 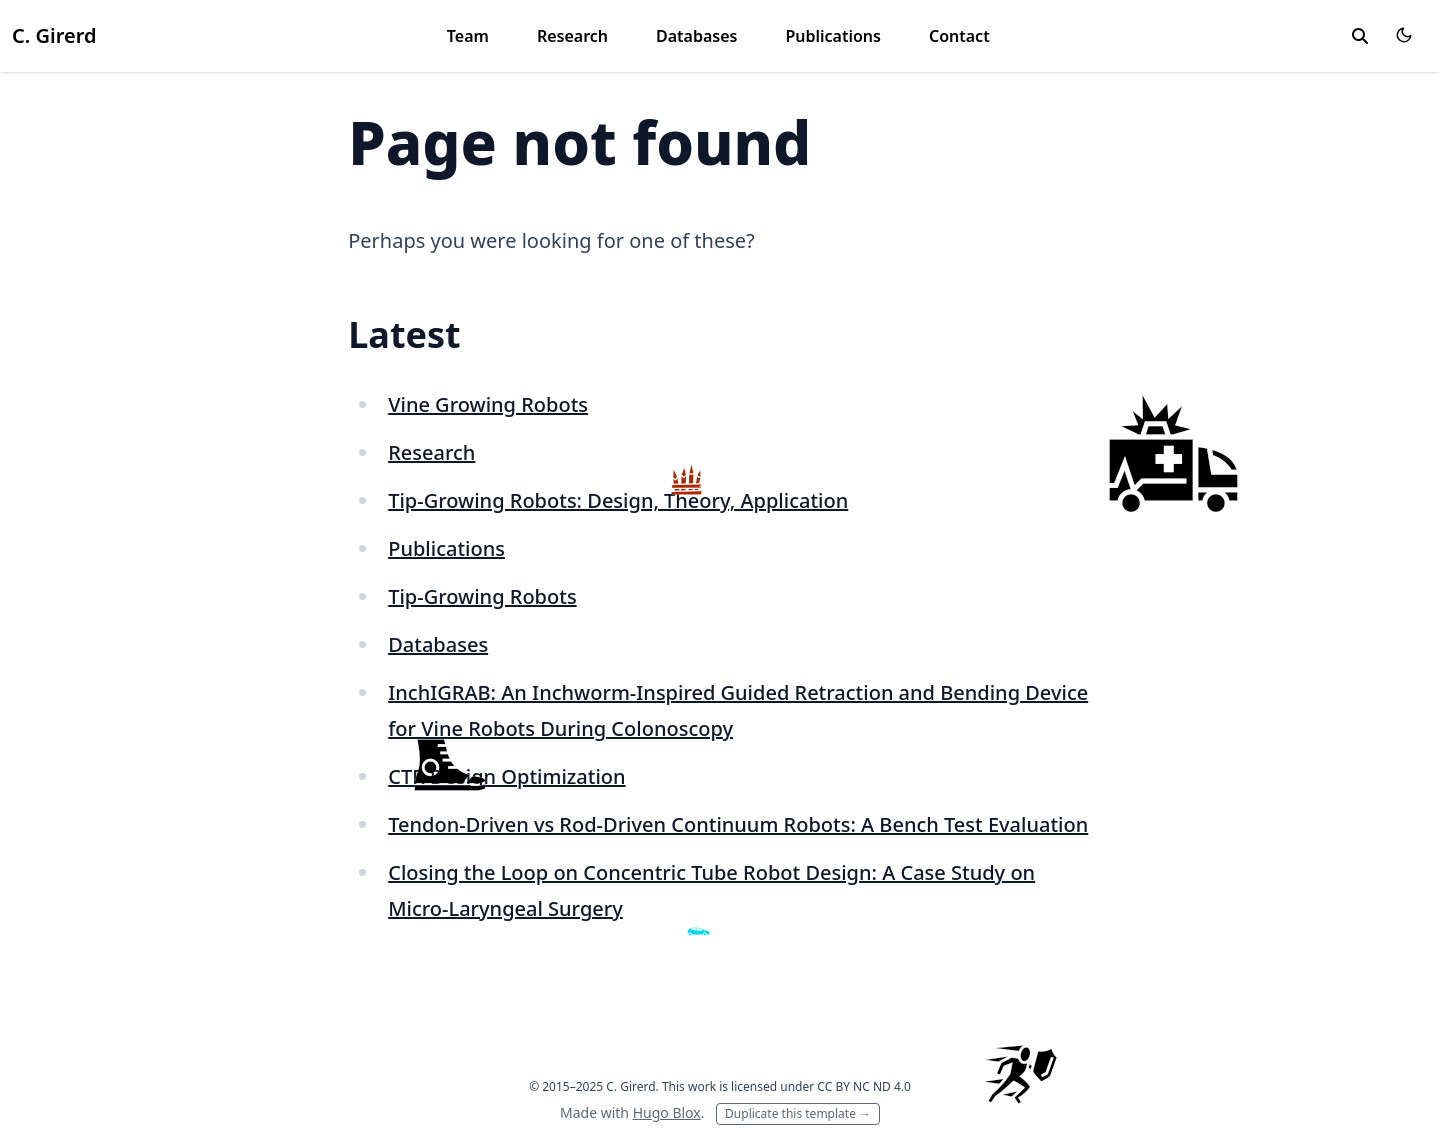 I want to click on select city car vehicle type, so click(x=698, y=931).